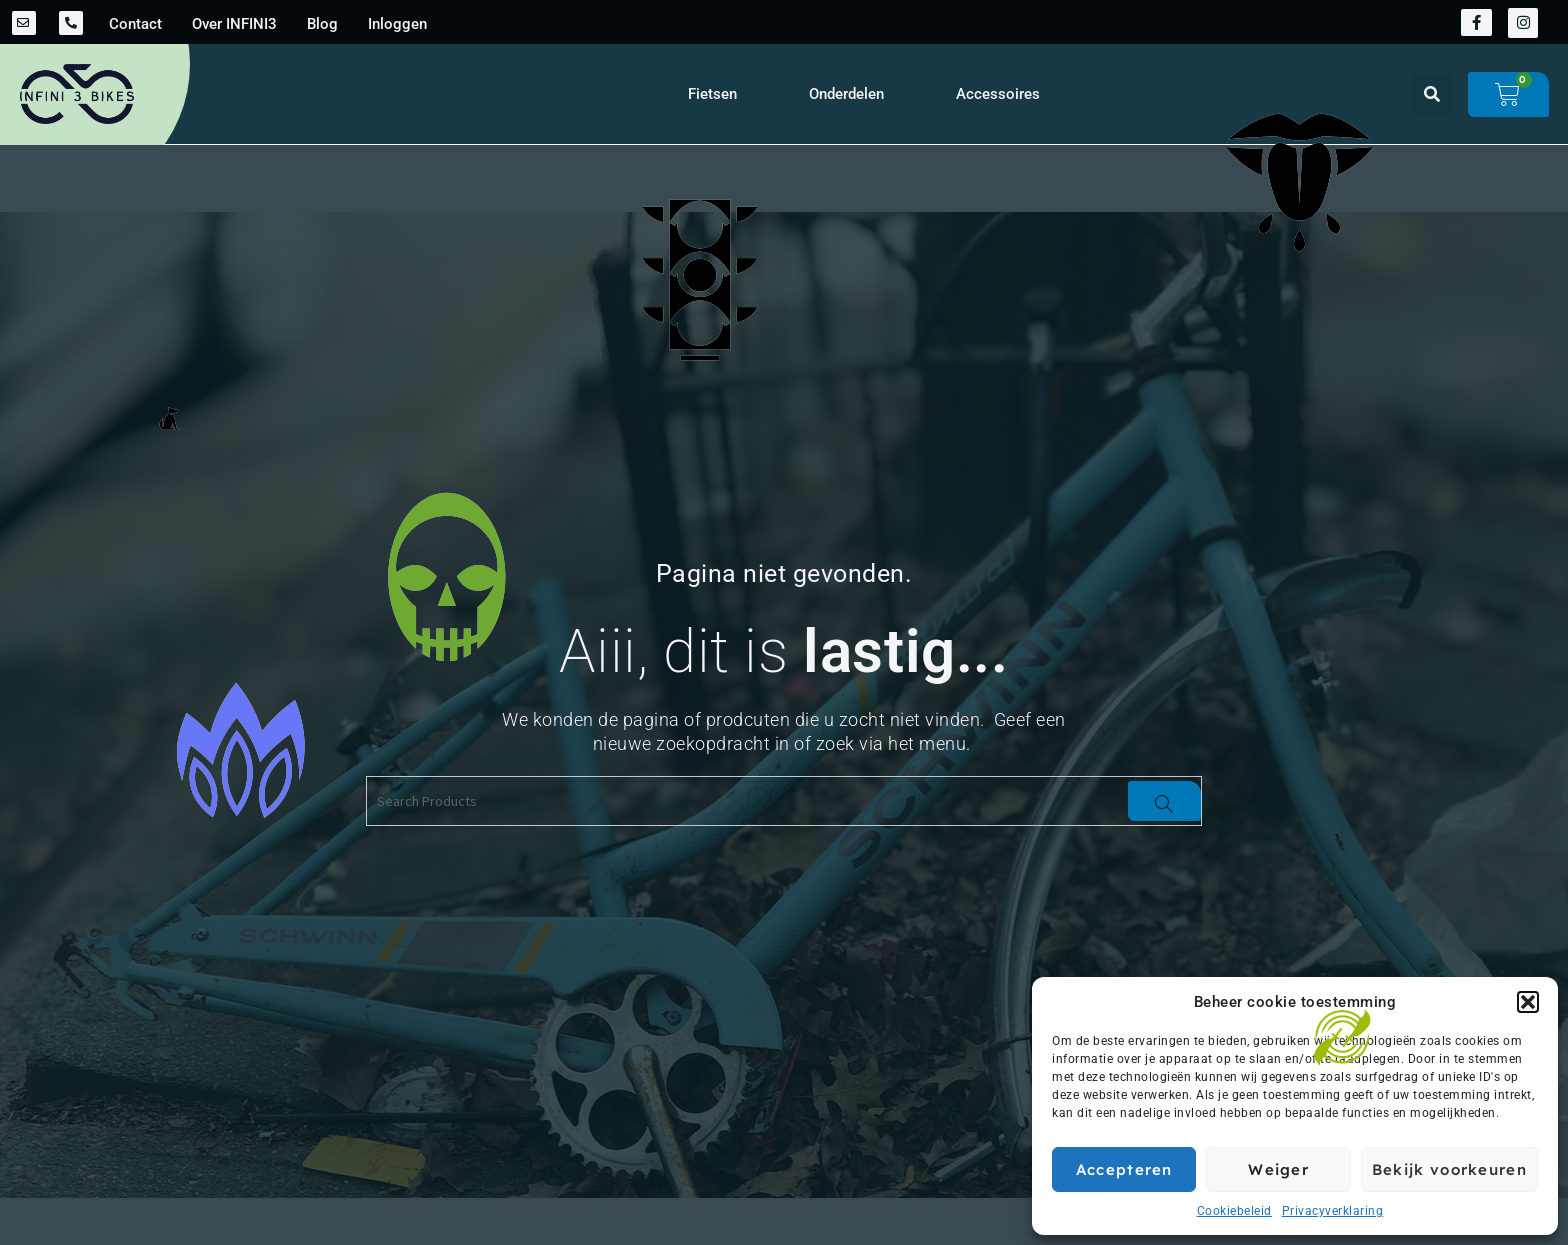 This screenshot has width=1568, height=1245. Describe the element at coordinates (240, 749) in the screenshot. I see `access pet-related features or settings` at that location.